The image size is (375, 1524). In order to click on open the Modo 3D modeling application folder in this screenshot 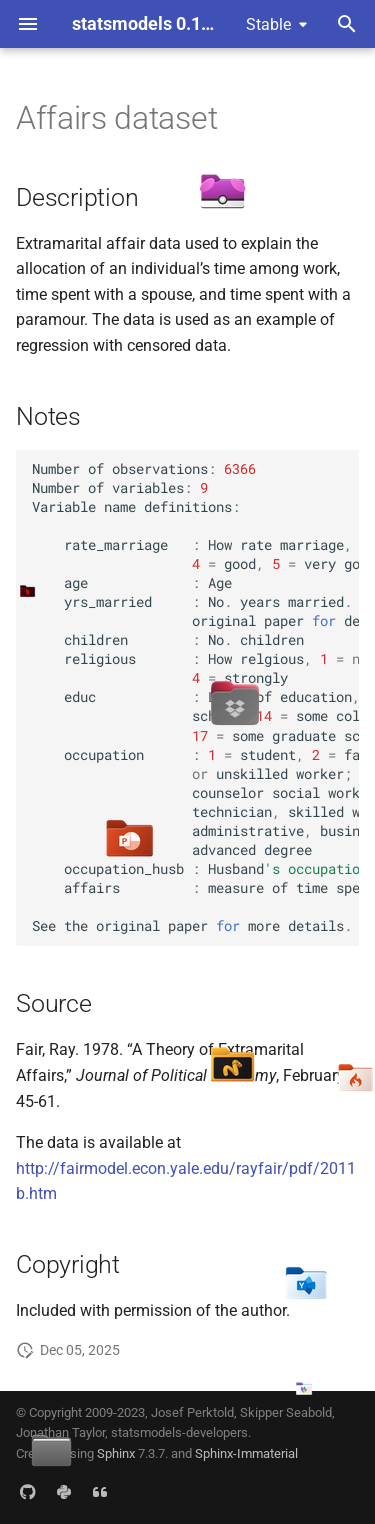, I will do `click(232, 1065)`.